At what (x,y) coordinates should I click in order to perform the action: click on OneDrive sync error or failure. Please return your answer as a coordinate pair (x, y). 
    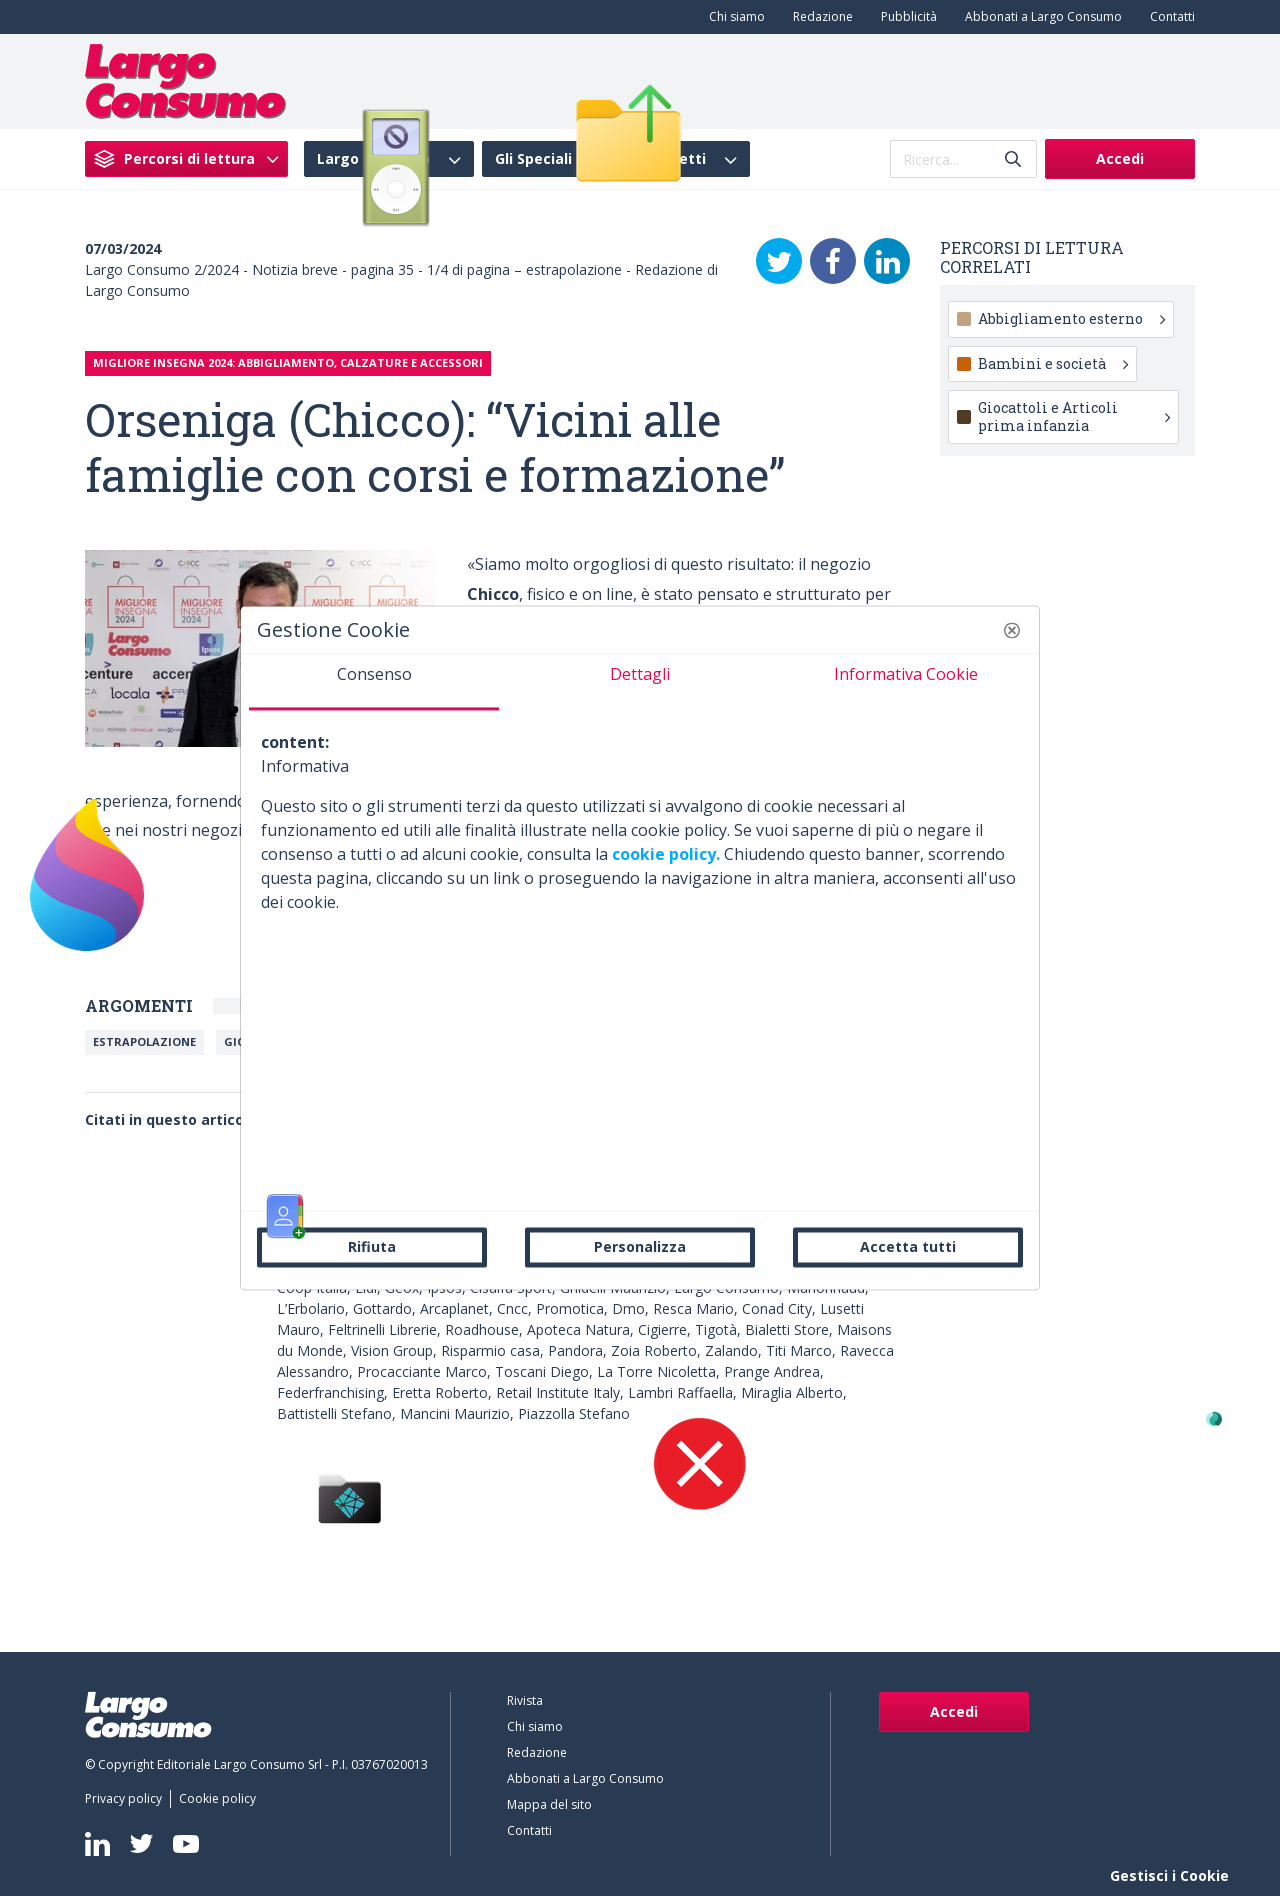
    Looking at the image, I should click on (700, 1464).